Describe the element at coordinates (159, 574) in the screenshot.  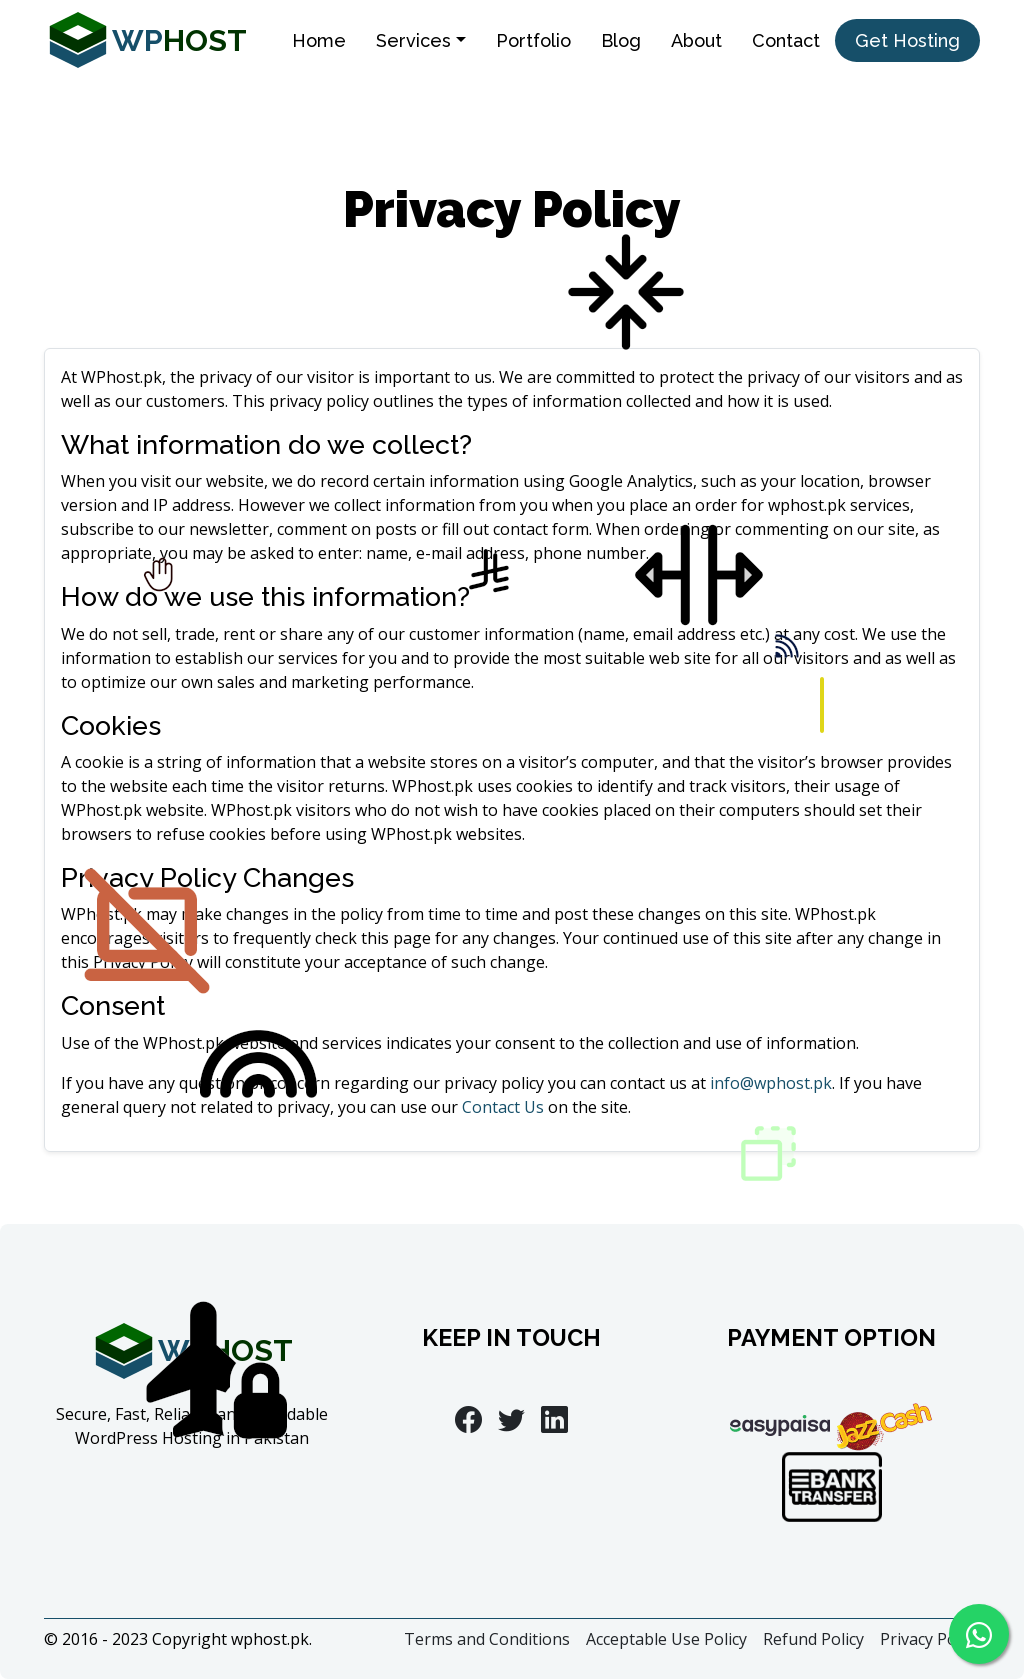
I see `stop or pause an action` at that location.